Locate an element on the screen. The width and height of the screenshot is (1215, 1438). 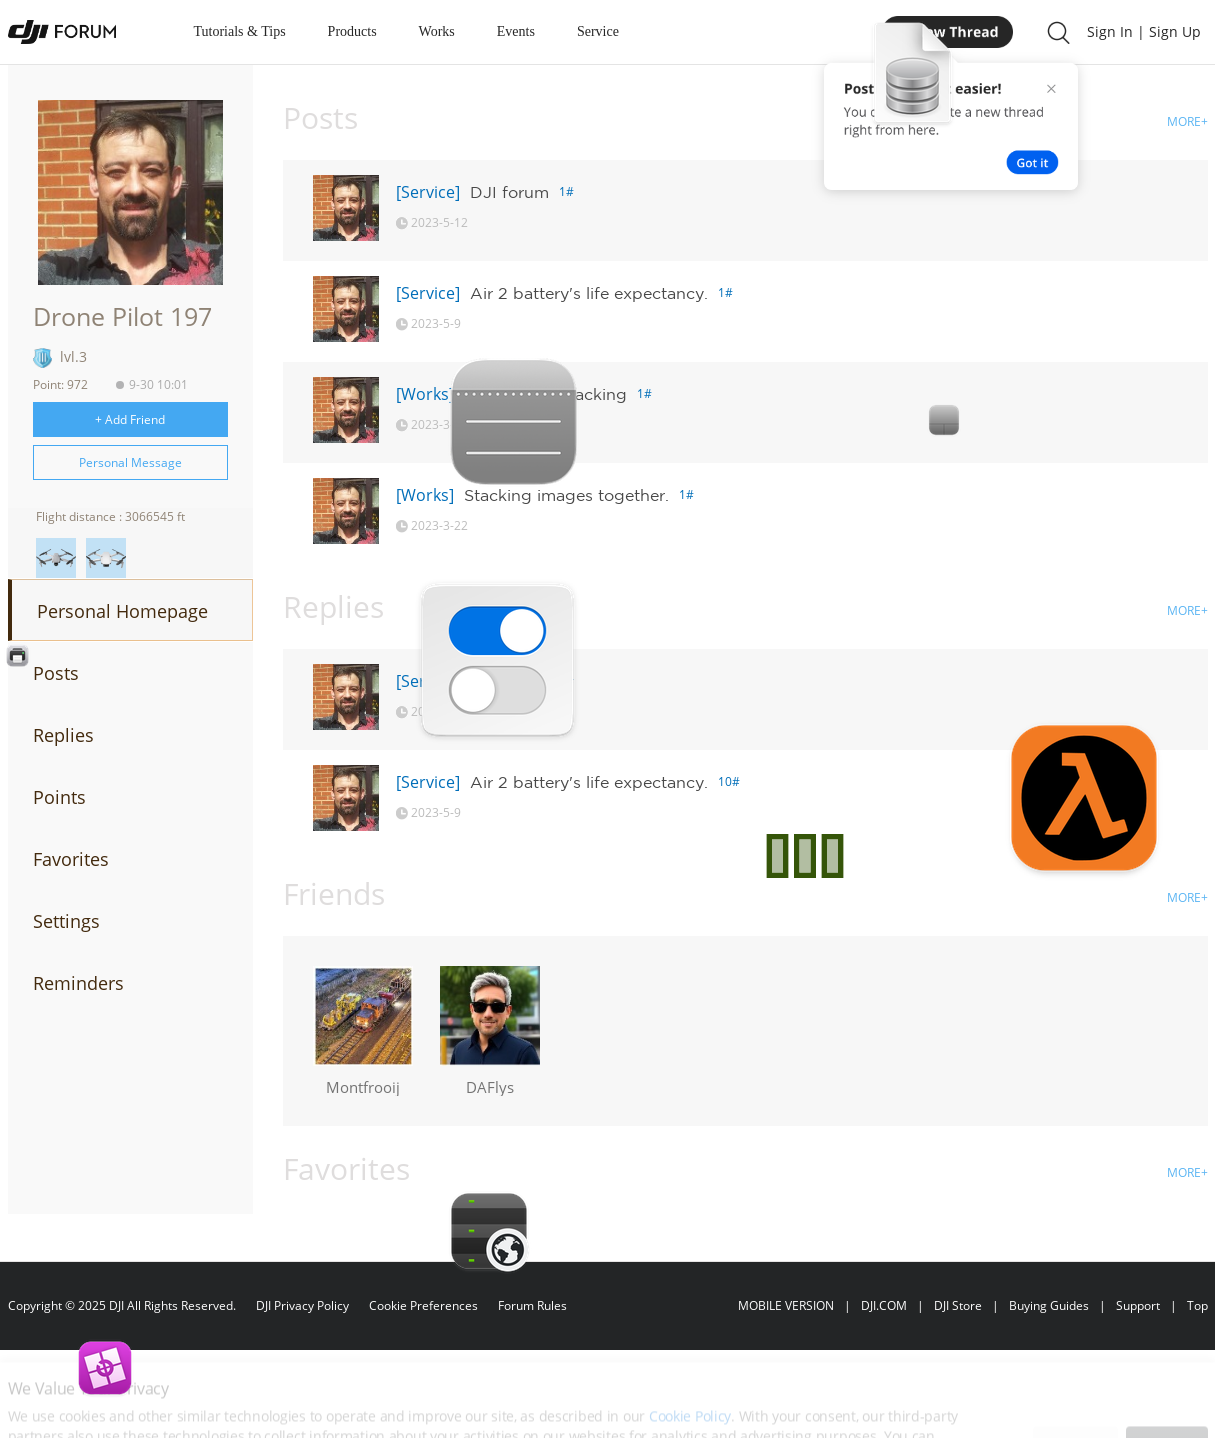
open the notes app is located at coordinates (513, 421).